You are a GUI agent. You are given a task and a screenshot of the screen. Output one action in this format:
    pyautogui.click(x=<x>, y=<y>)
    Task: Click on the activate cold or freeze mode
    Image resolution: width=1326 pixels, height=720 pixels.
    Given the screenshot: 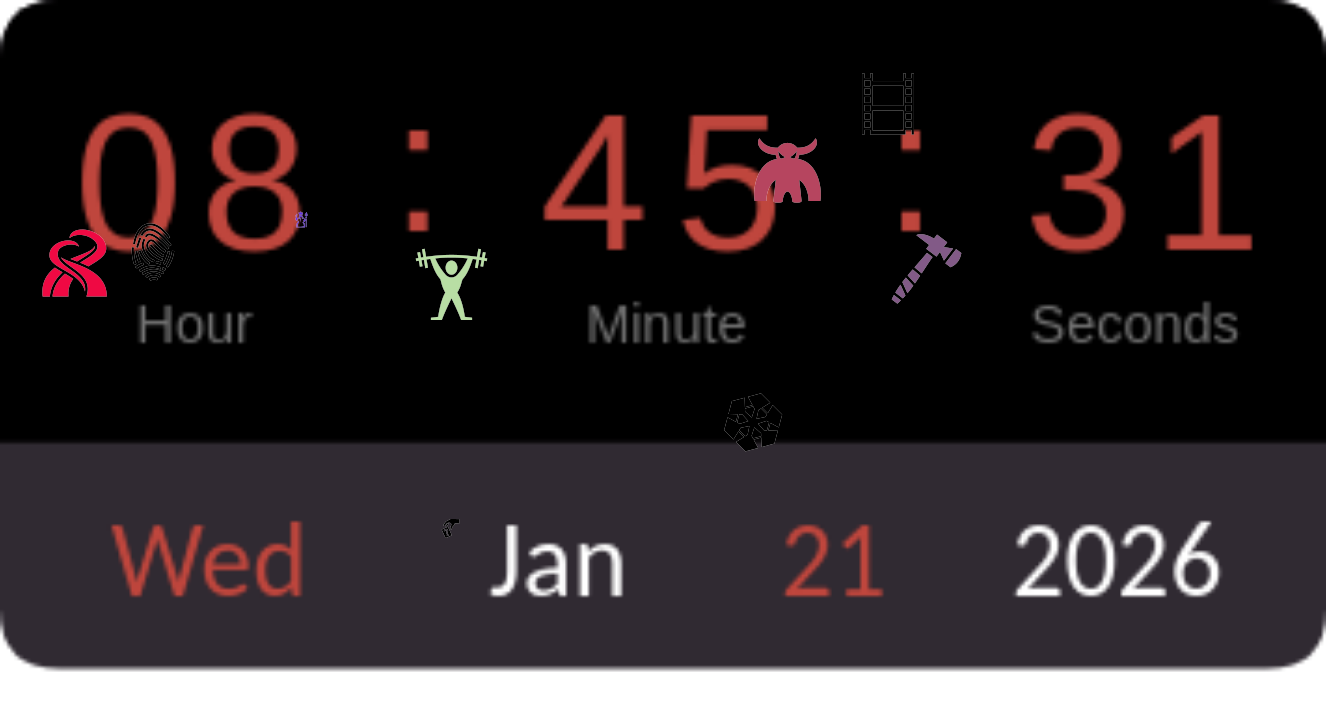 What is the action you would take?
    pyautogui.click(x=753, y=422)
    